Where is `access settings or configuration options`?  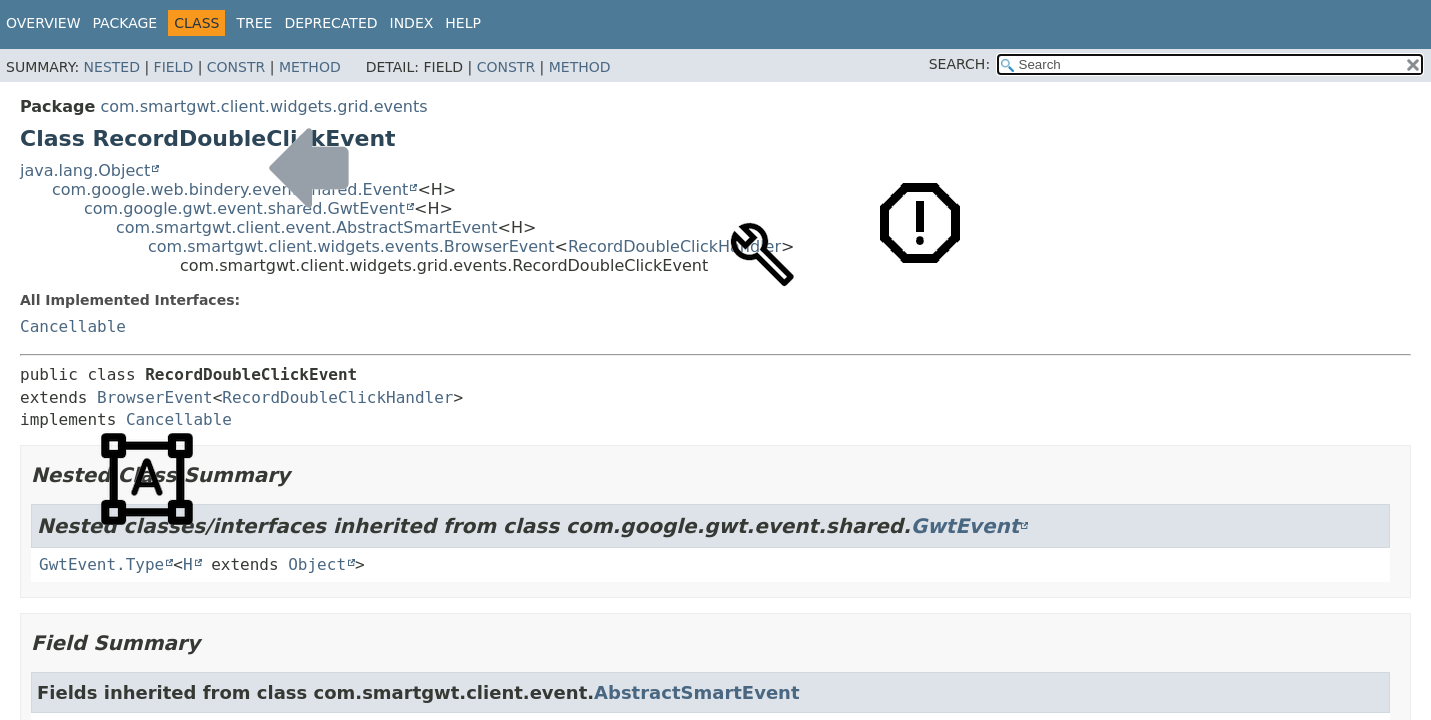
access settings or configuration options is located at coordinates (762, 254).